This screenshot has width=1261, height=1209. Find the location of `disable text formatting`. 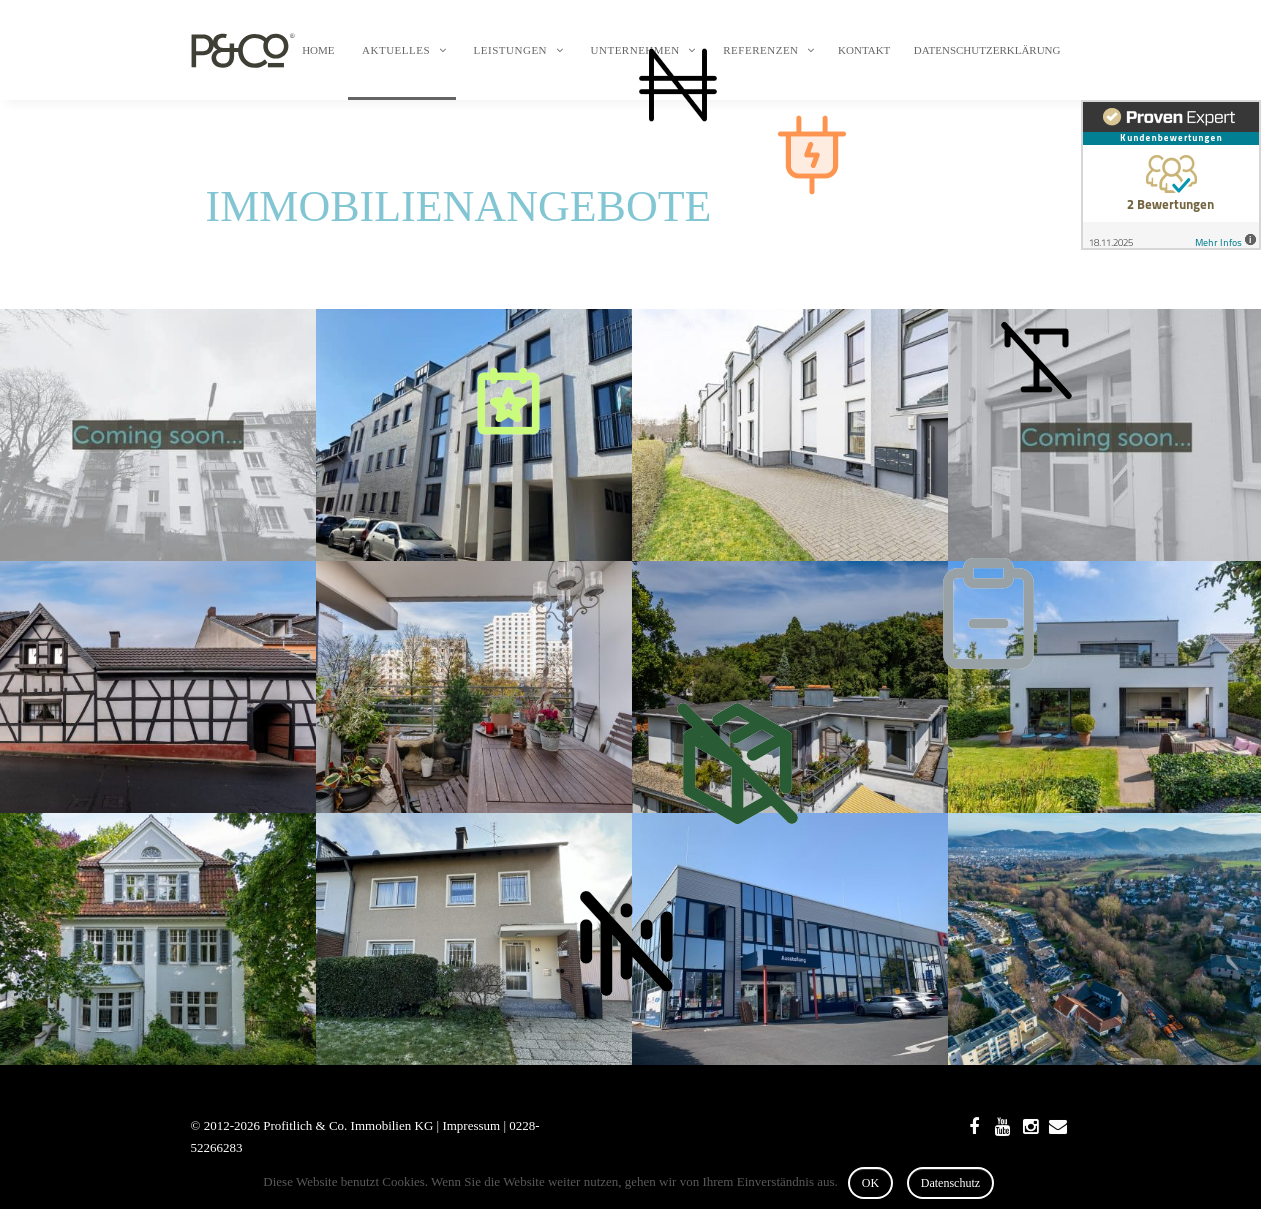

disable text formatting is located at coordinates (1036, 360).